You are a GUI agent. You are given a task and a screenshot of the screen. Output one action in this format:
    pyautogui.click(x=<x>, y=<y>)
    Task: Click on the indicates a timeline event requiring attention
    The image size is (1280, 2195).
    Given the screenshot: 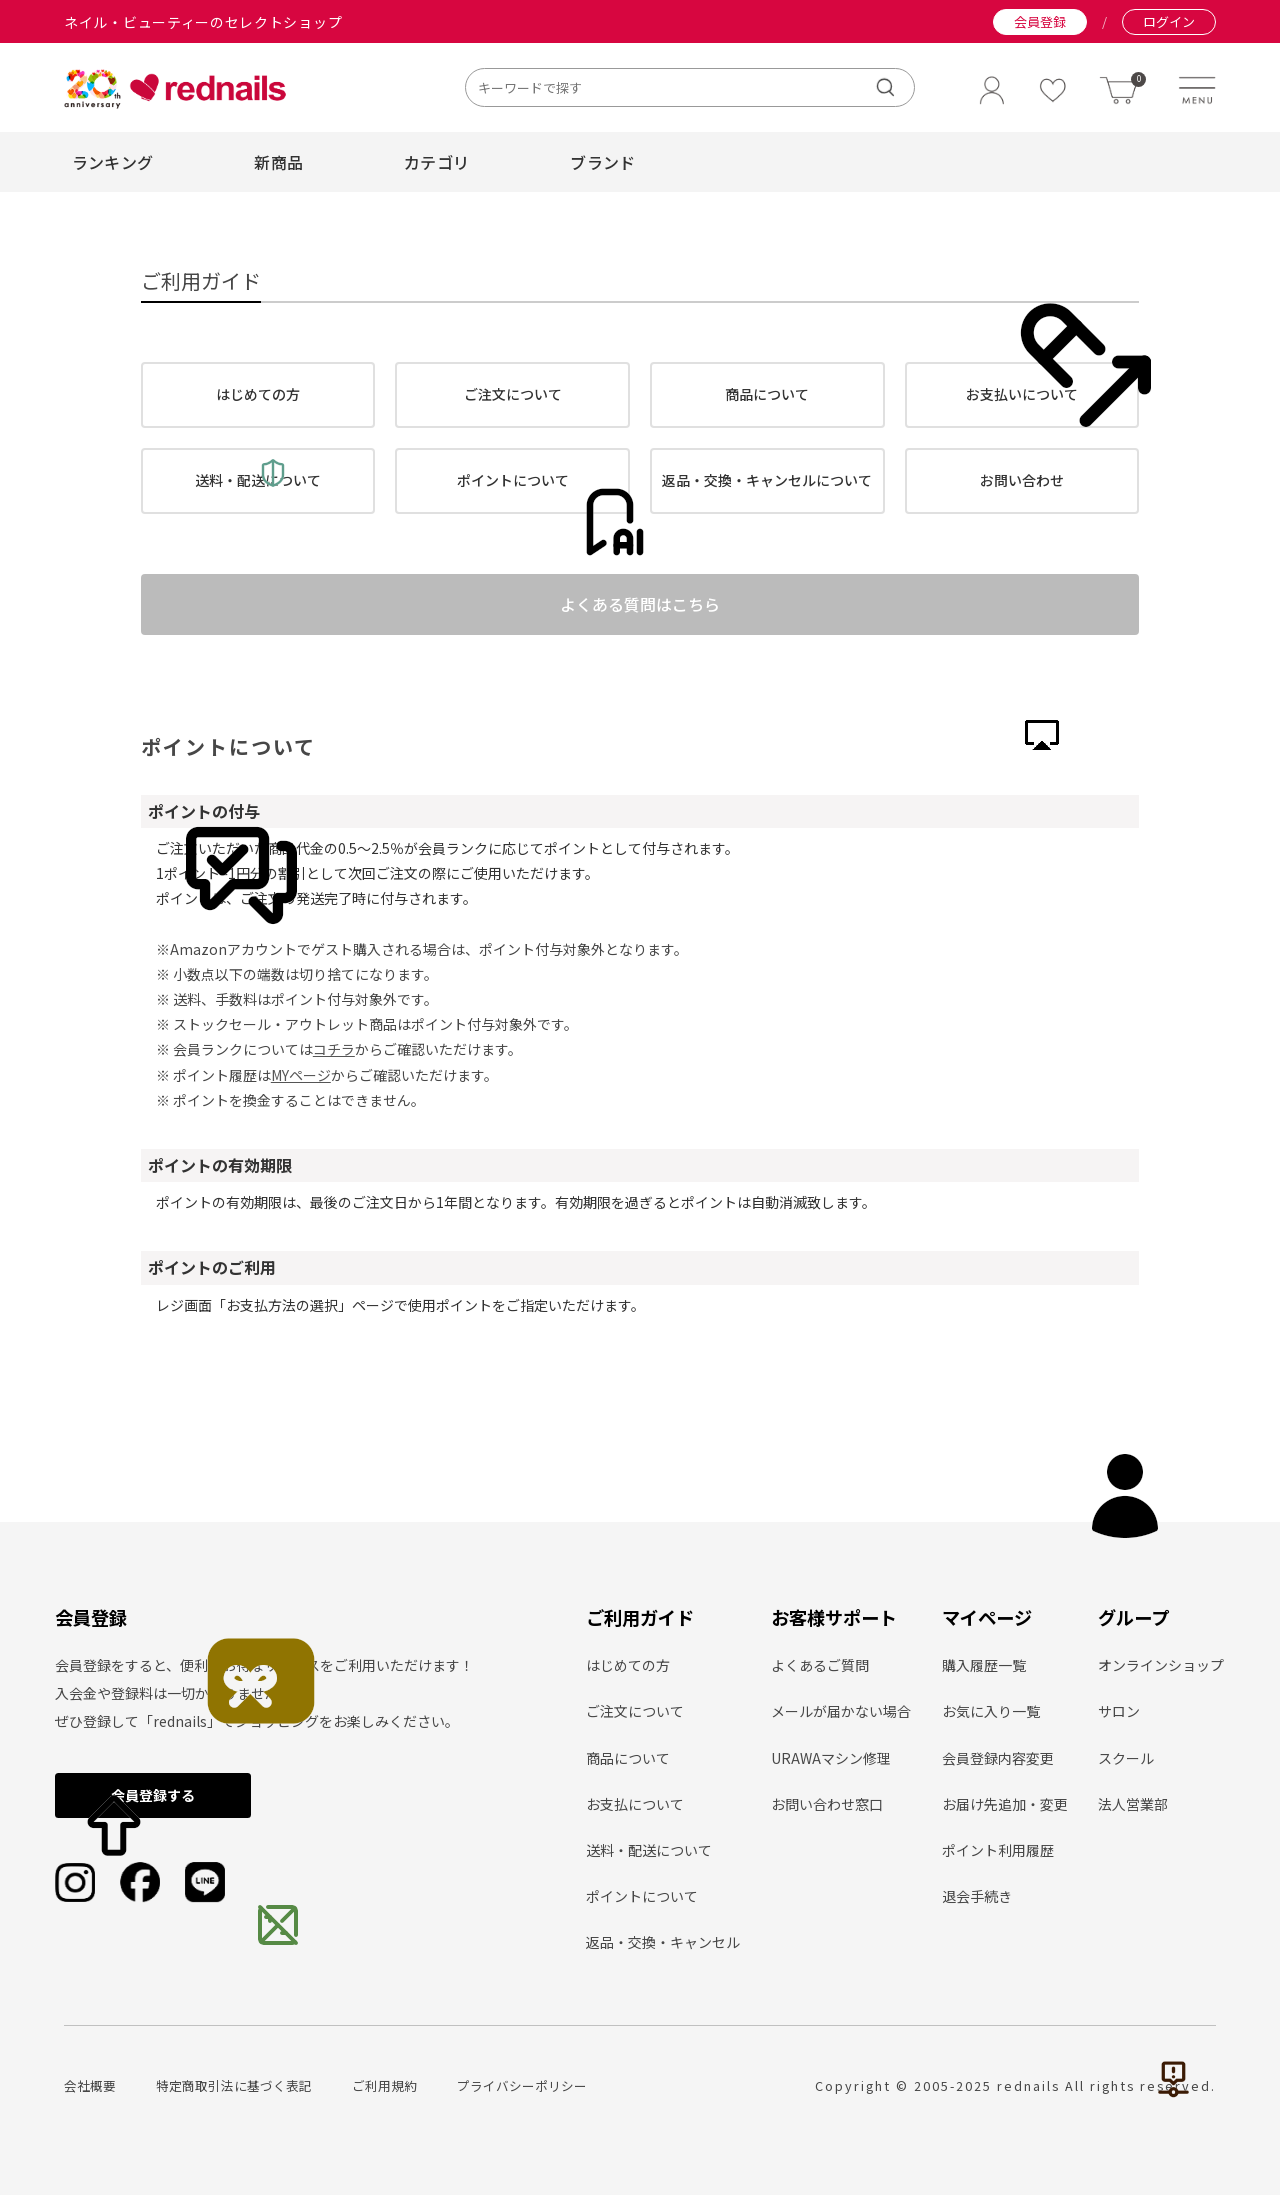 What is the action you would take?
    pyautogui.click(x=1173, y=2078)
    